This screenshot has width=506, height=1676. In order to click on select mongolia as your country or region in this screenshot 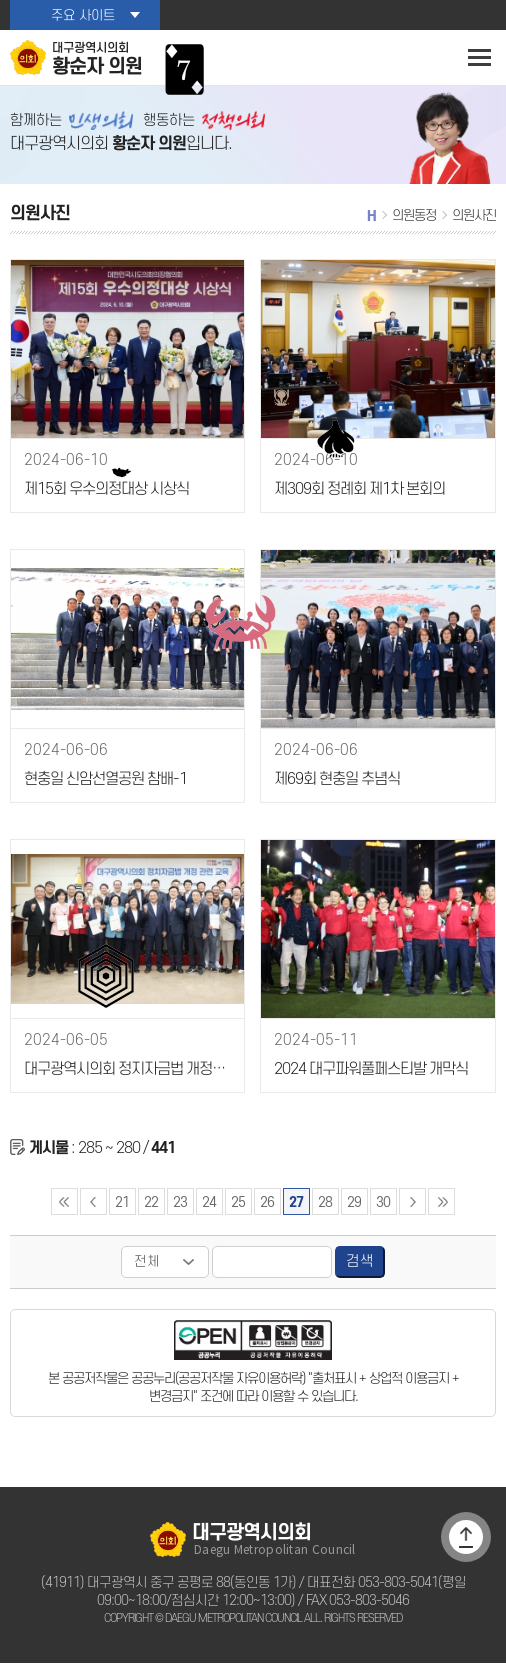, I will do `click(121, 472)`.